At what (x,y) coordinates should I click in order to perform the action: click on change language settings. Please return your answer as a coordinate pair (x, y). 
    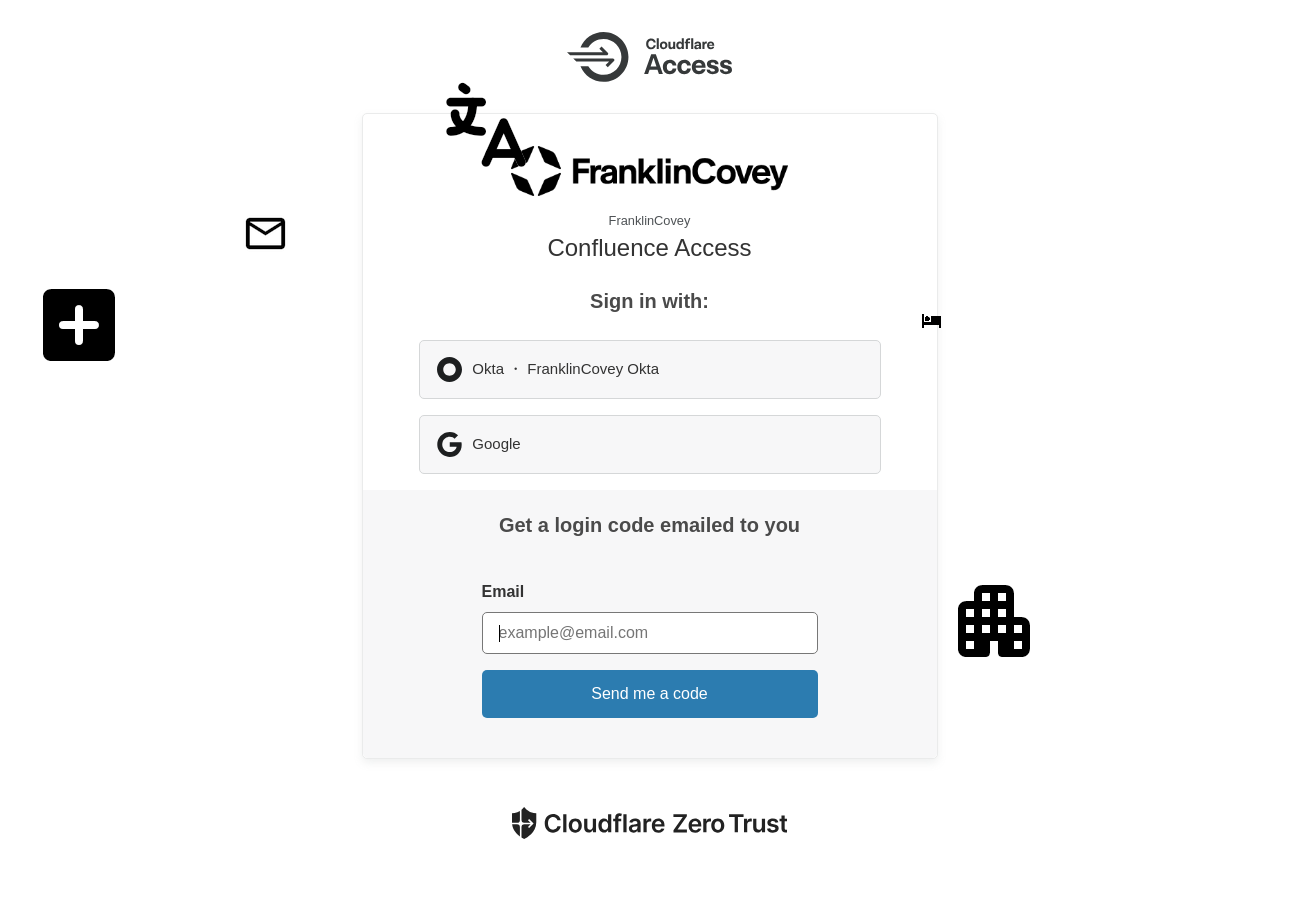
    Looking at the image, I should click on (486, 127).